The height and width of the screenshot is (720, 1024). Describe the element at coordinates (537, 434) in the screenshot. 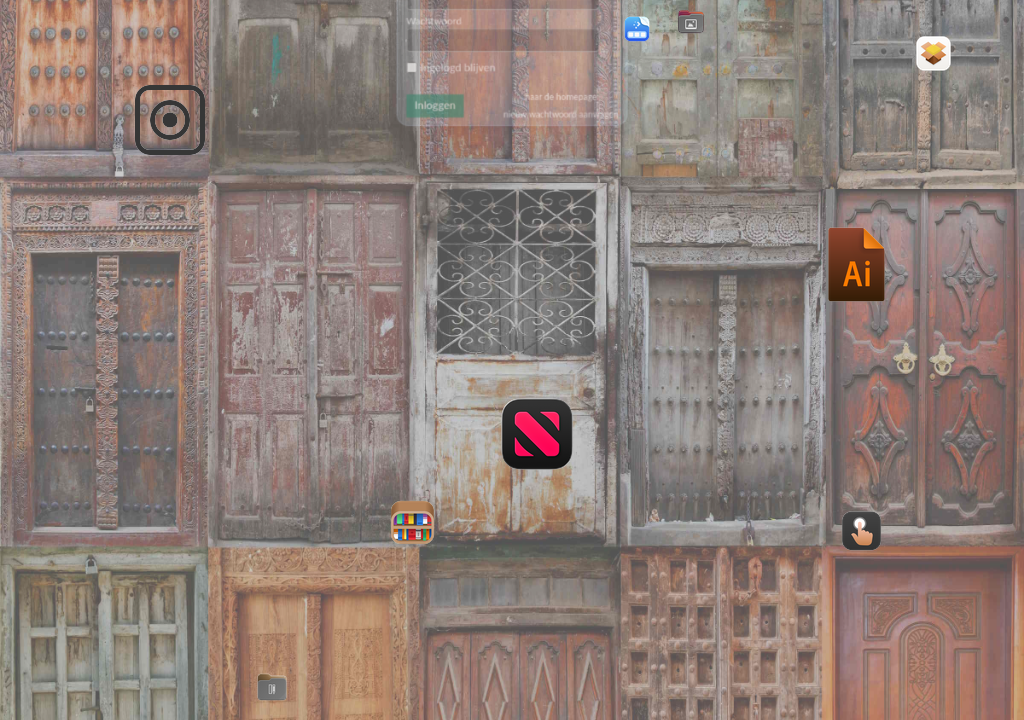

I see `open the Apple News app` at that location.